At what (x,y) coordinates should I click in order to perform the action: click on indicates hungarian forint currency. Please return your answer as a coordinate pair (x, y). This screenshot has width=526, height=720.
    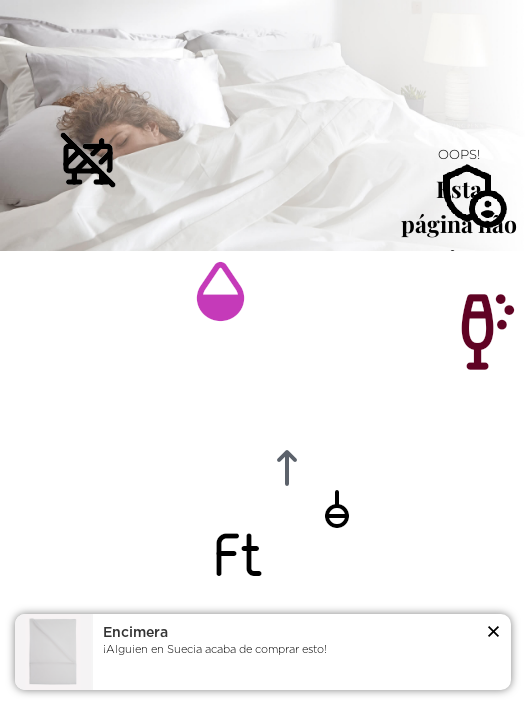
    Looking at the image, I should click on (239, 556).